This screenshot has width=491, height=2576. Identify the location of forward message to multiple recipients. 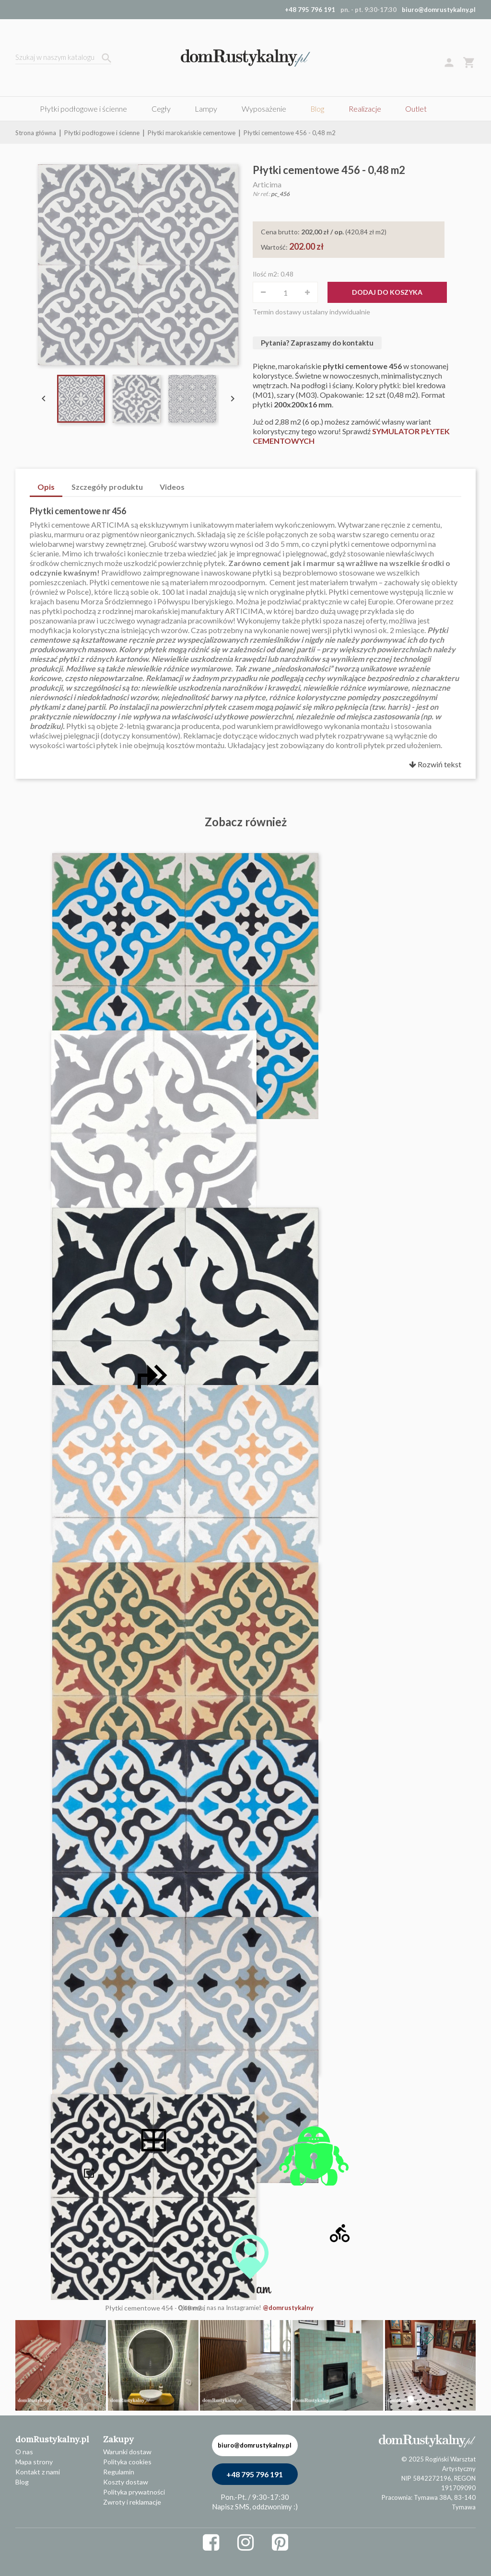
(151, 1377).